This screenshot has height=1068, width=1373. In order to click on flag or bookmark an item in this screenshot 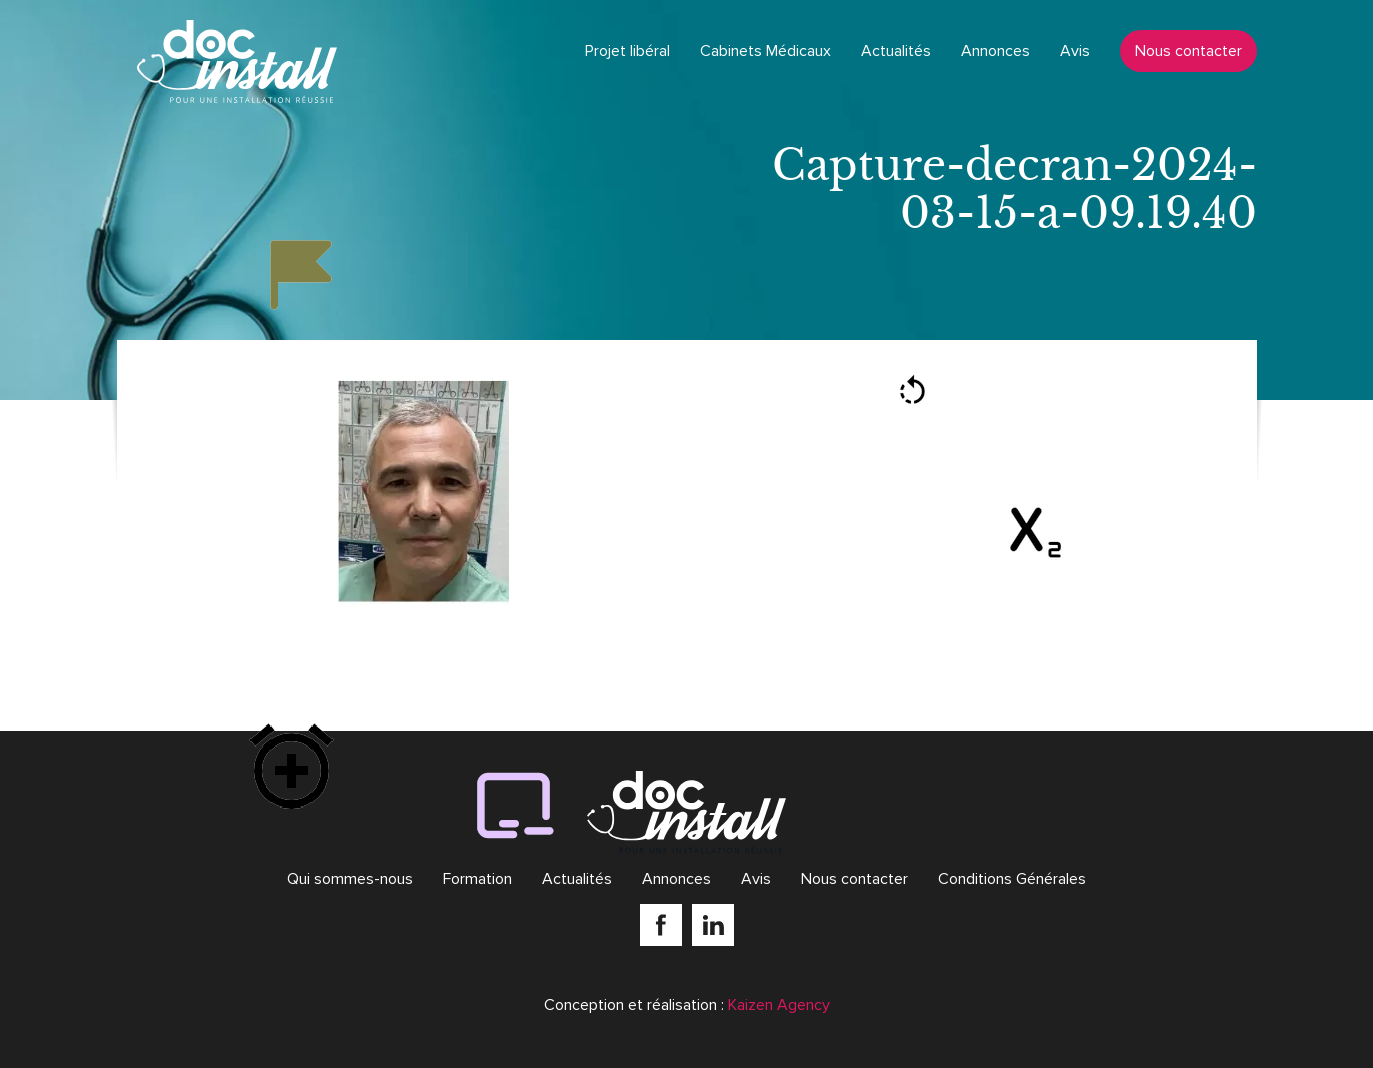, I will do `click(301, 271)`.